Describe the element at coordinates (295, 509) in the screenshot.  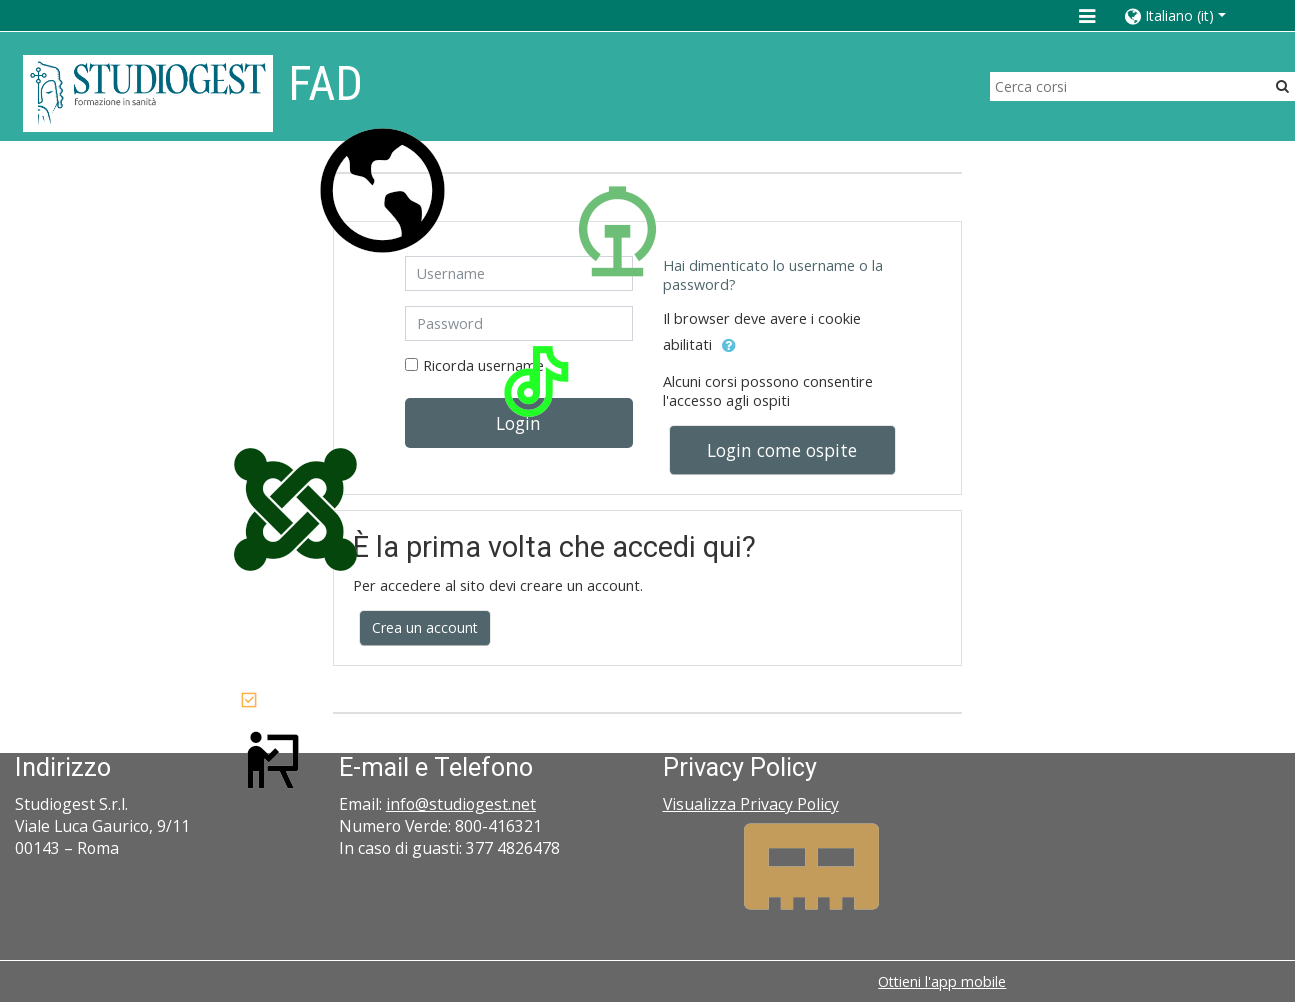
I see `Joomla content management system logo` at that location.